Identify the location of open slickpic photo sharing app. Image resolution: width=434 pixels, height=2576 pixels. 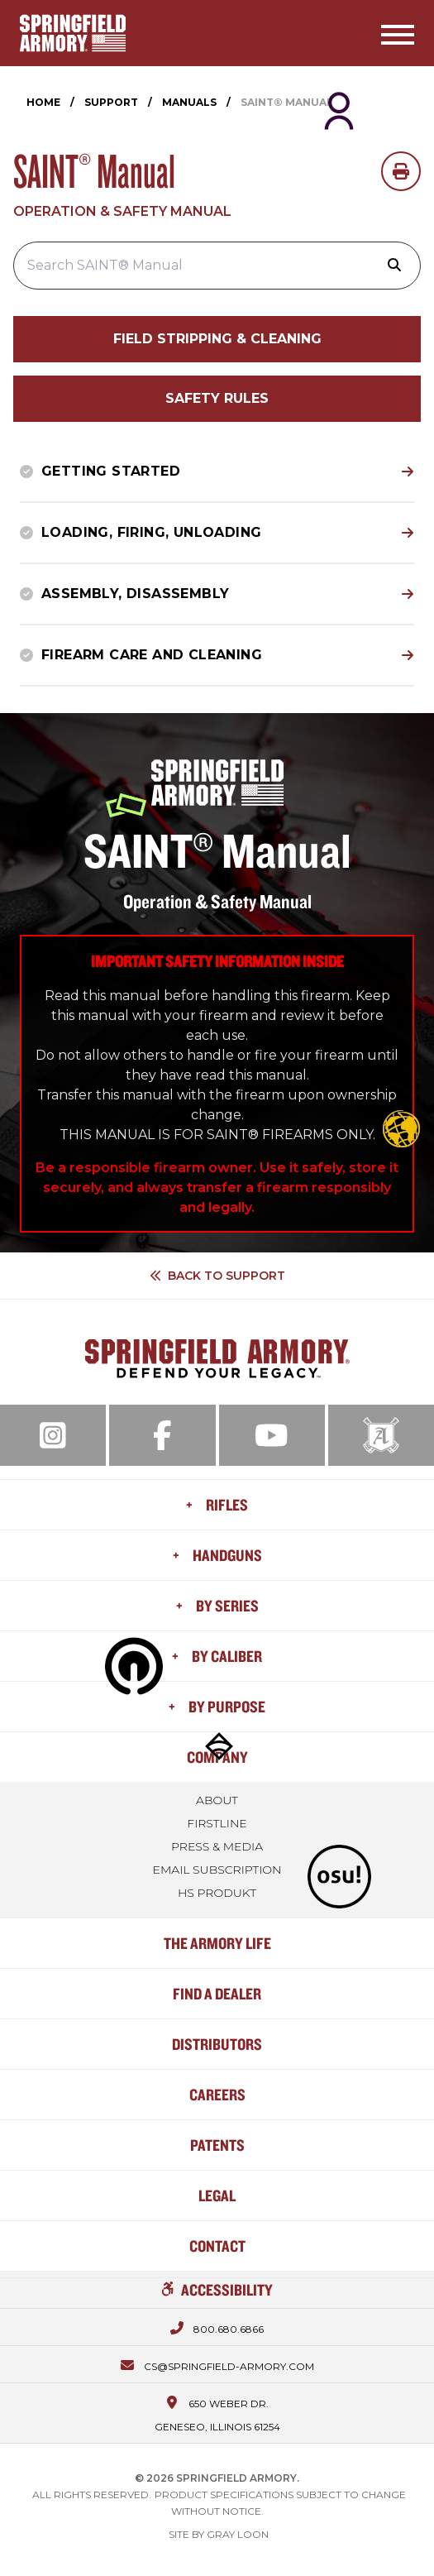
(126, 805).